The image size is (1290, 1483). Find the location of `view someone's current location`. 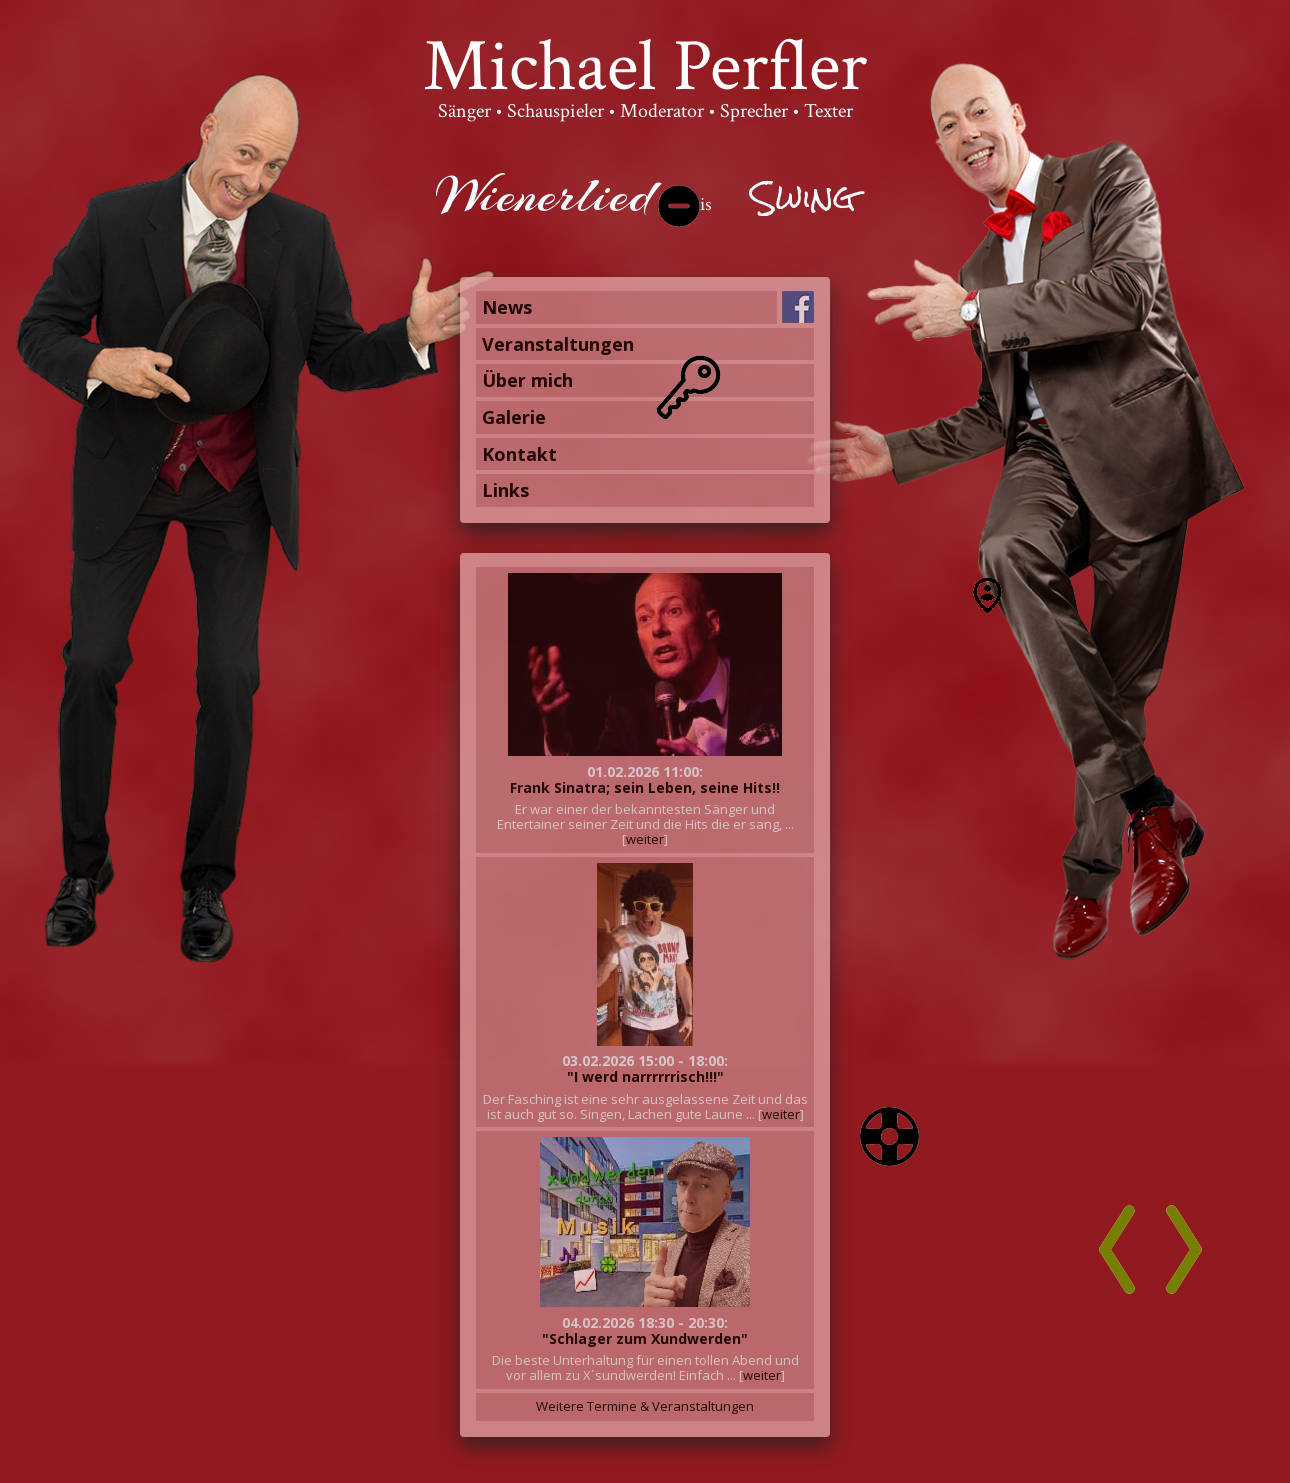

view someone's current location is located at coordinates (987, 595).